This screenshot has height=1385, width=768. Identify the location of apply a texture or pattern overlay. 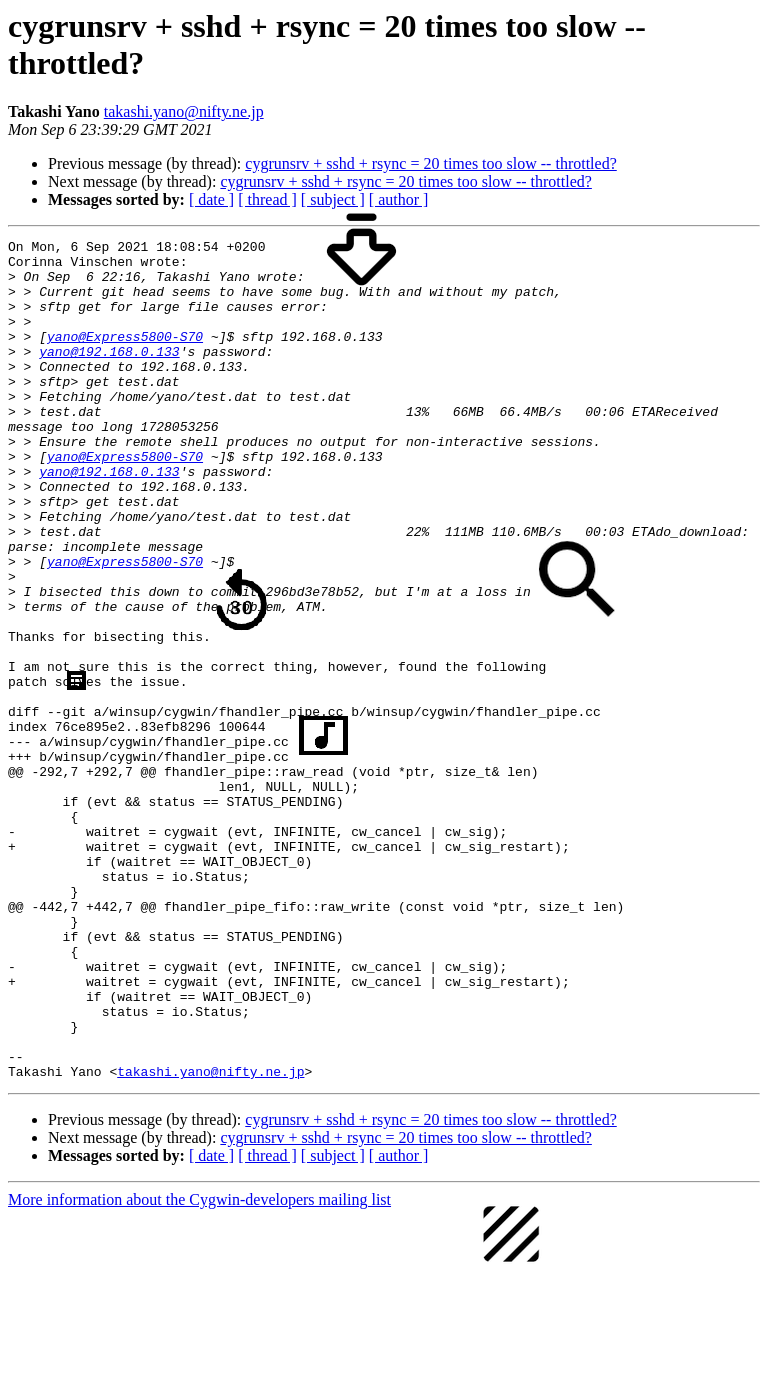
(511, 1234).